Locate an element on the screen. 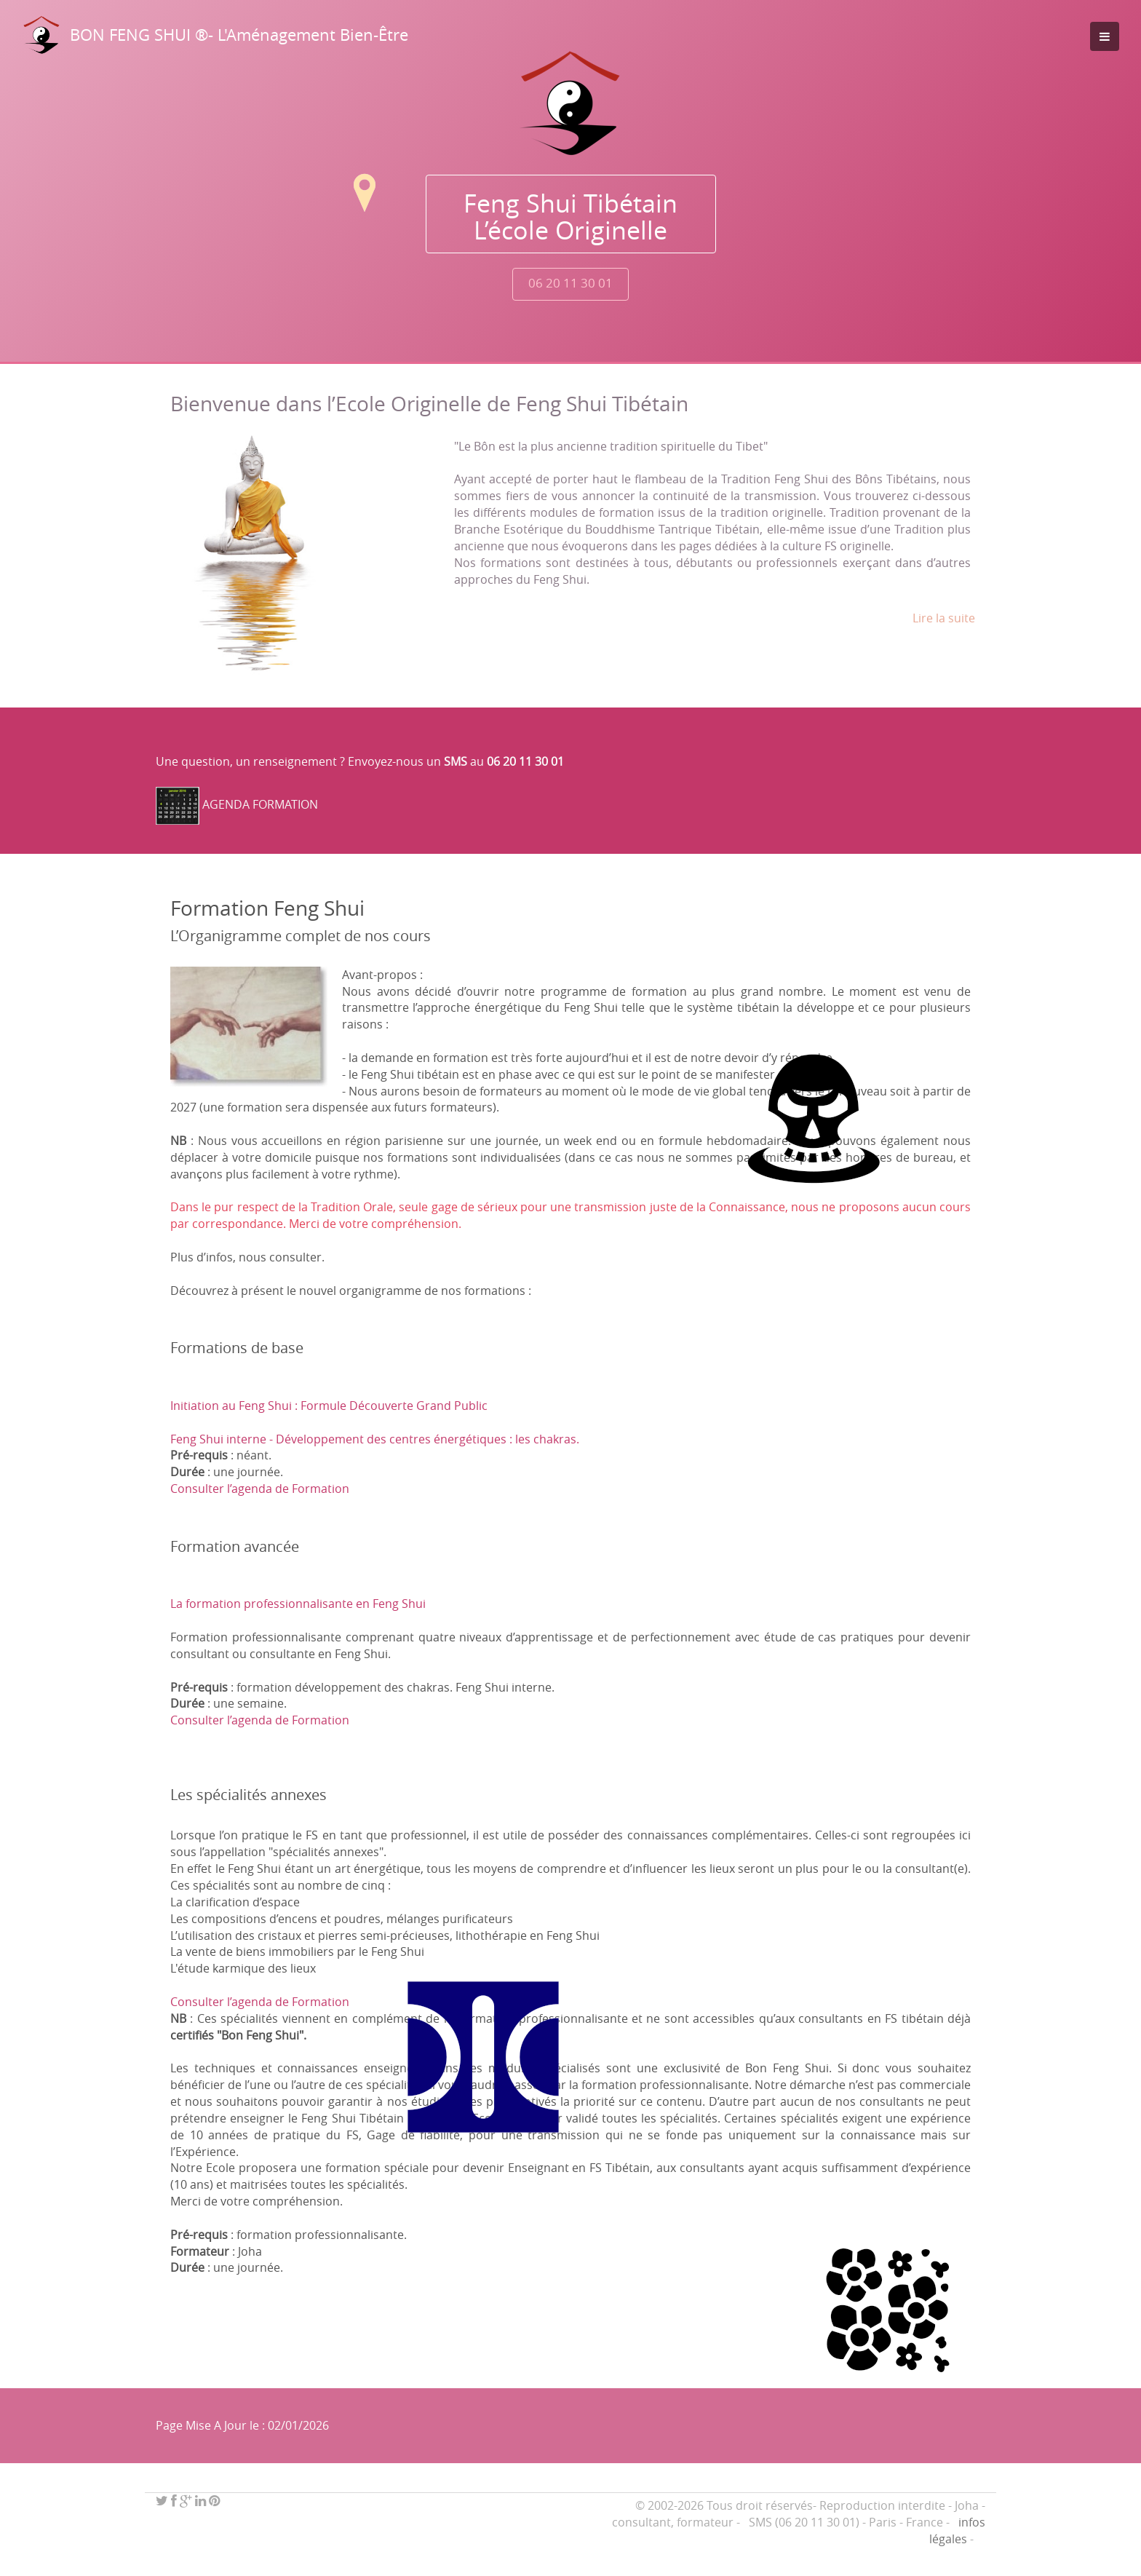 The width and height of the screenshot is (1141, 2576). view current location on map is located at coordinates (365, 193).